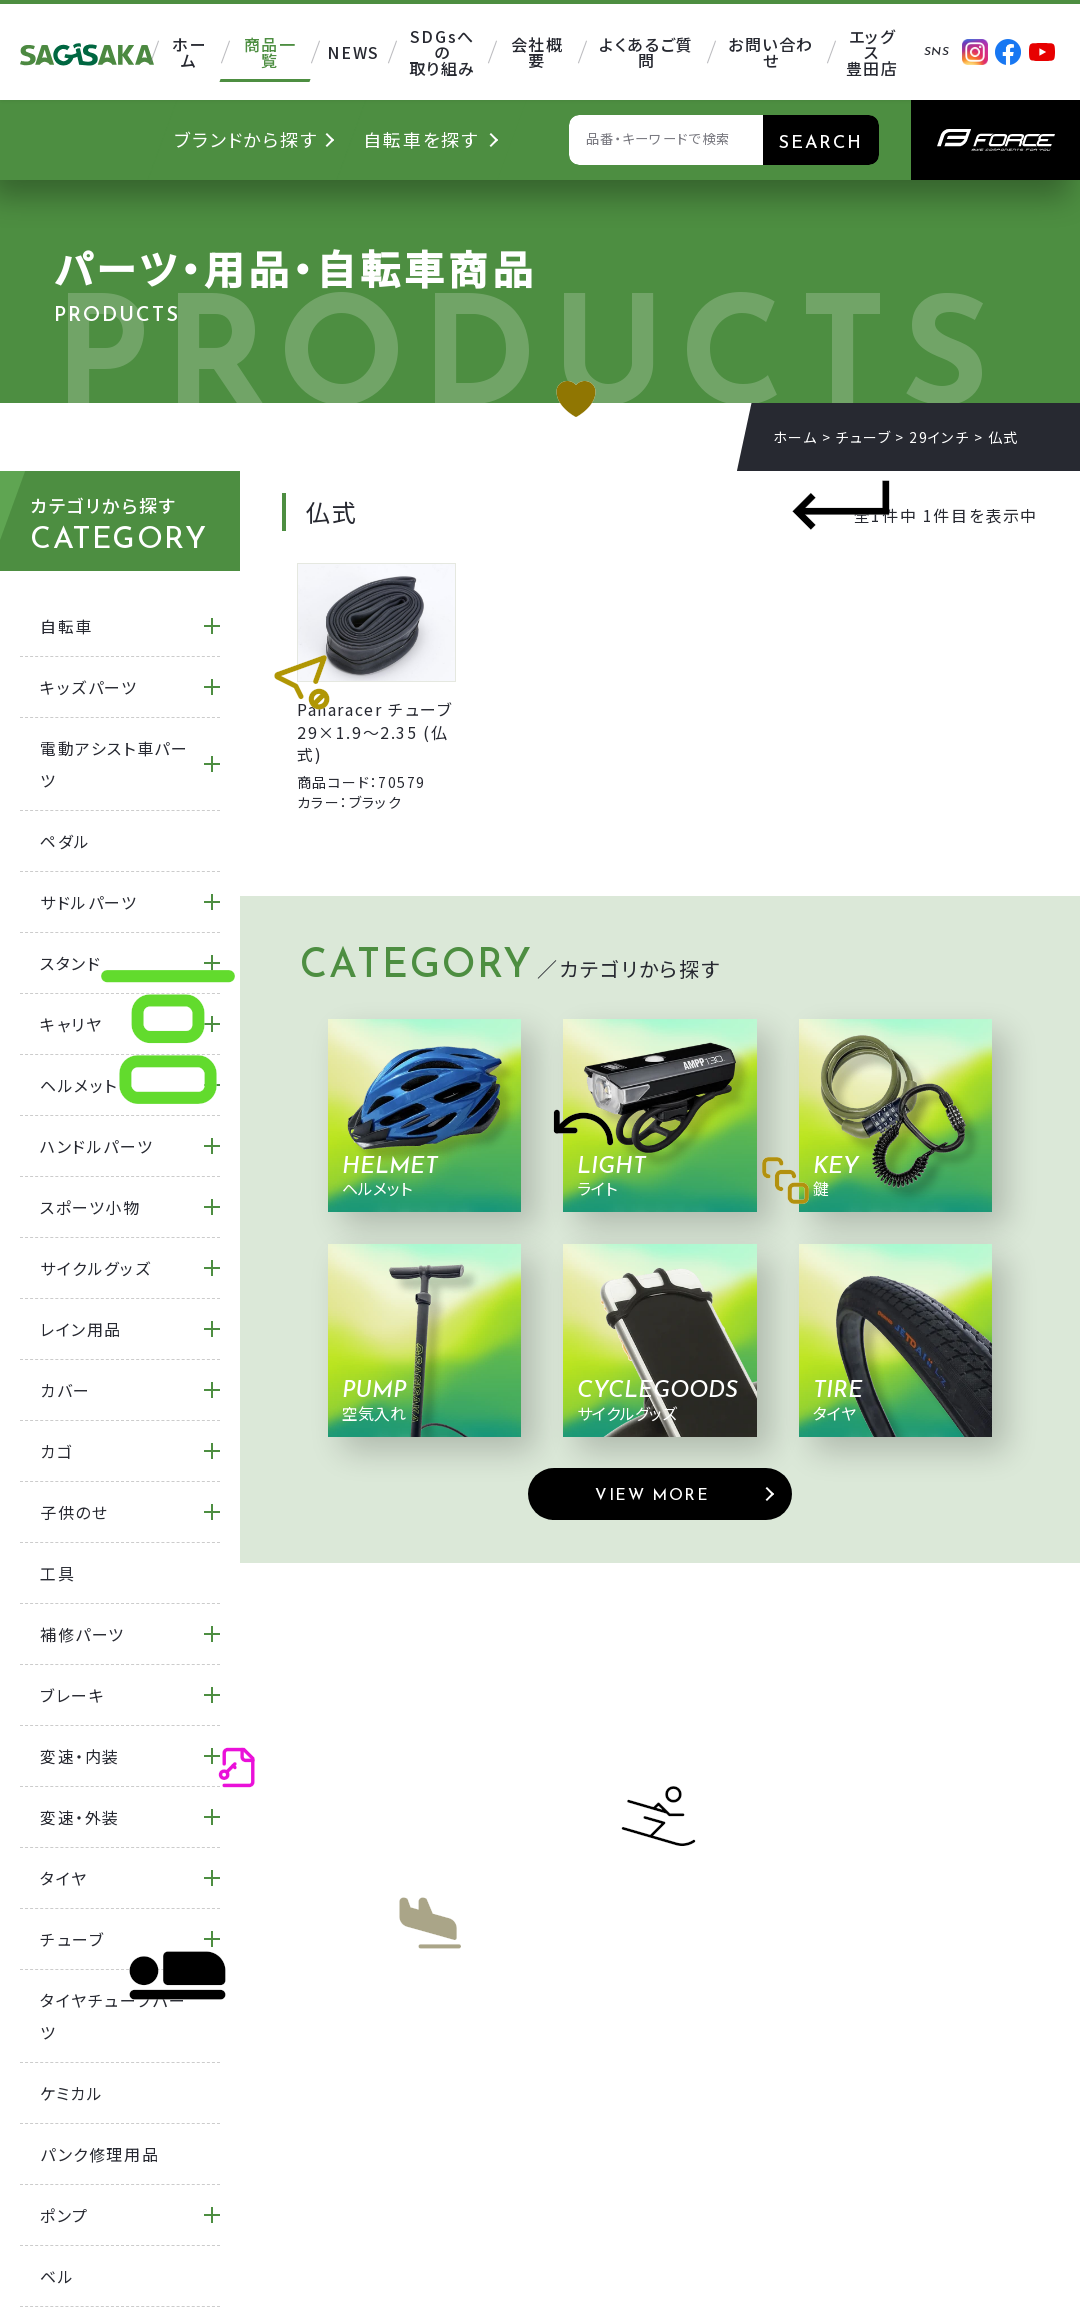 The height and width of the screenshot is (2323, 1080). I want to click on view stacked layers or cards, so click(785, 1180).